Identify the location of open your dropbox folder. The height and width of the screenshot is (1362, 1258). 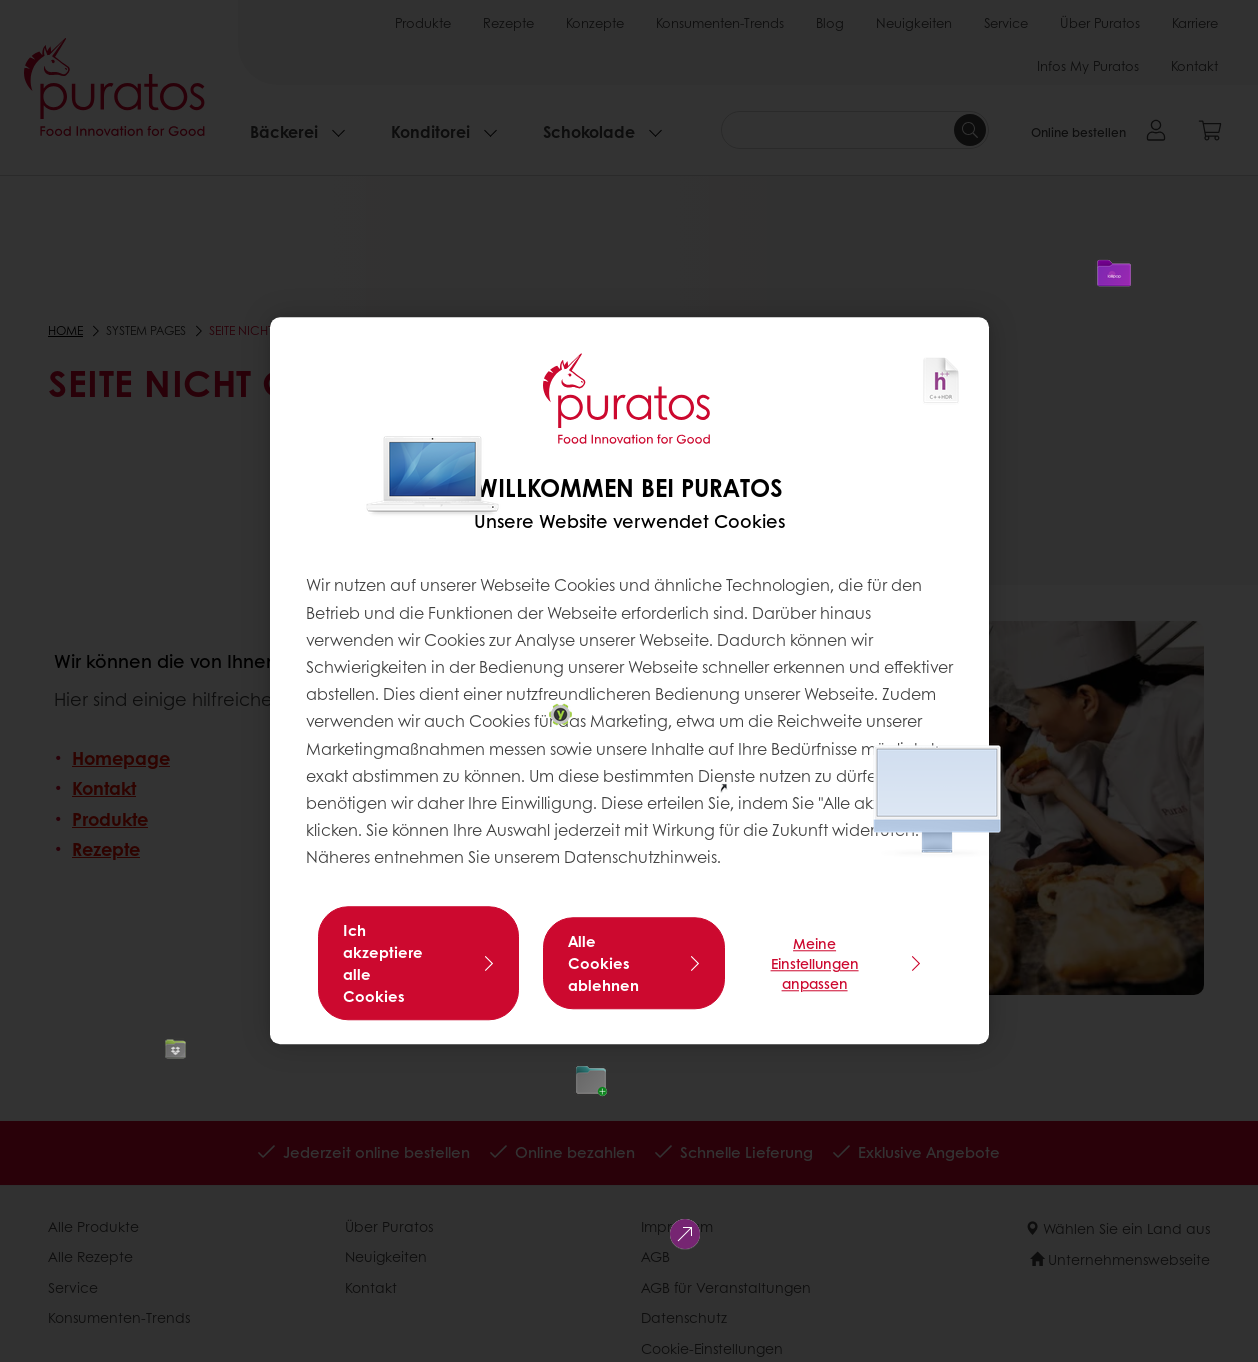
(175, 1048).